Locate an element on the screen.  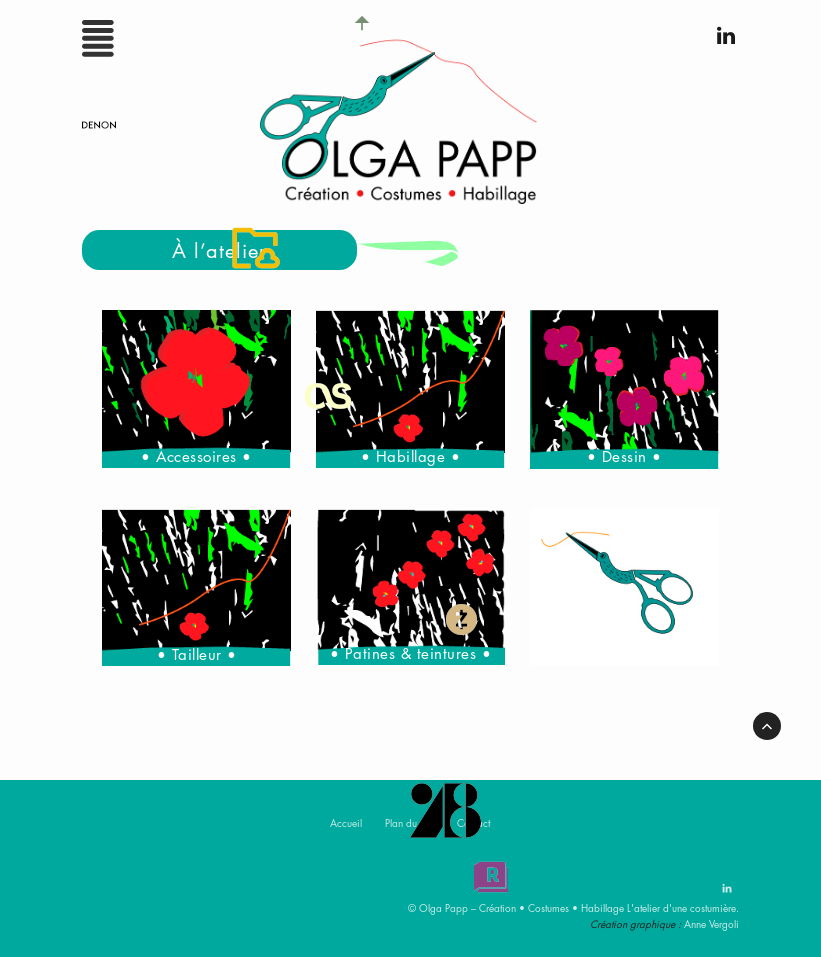
scroll to top of page is located at coordinates (362, 23).